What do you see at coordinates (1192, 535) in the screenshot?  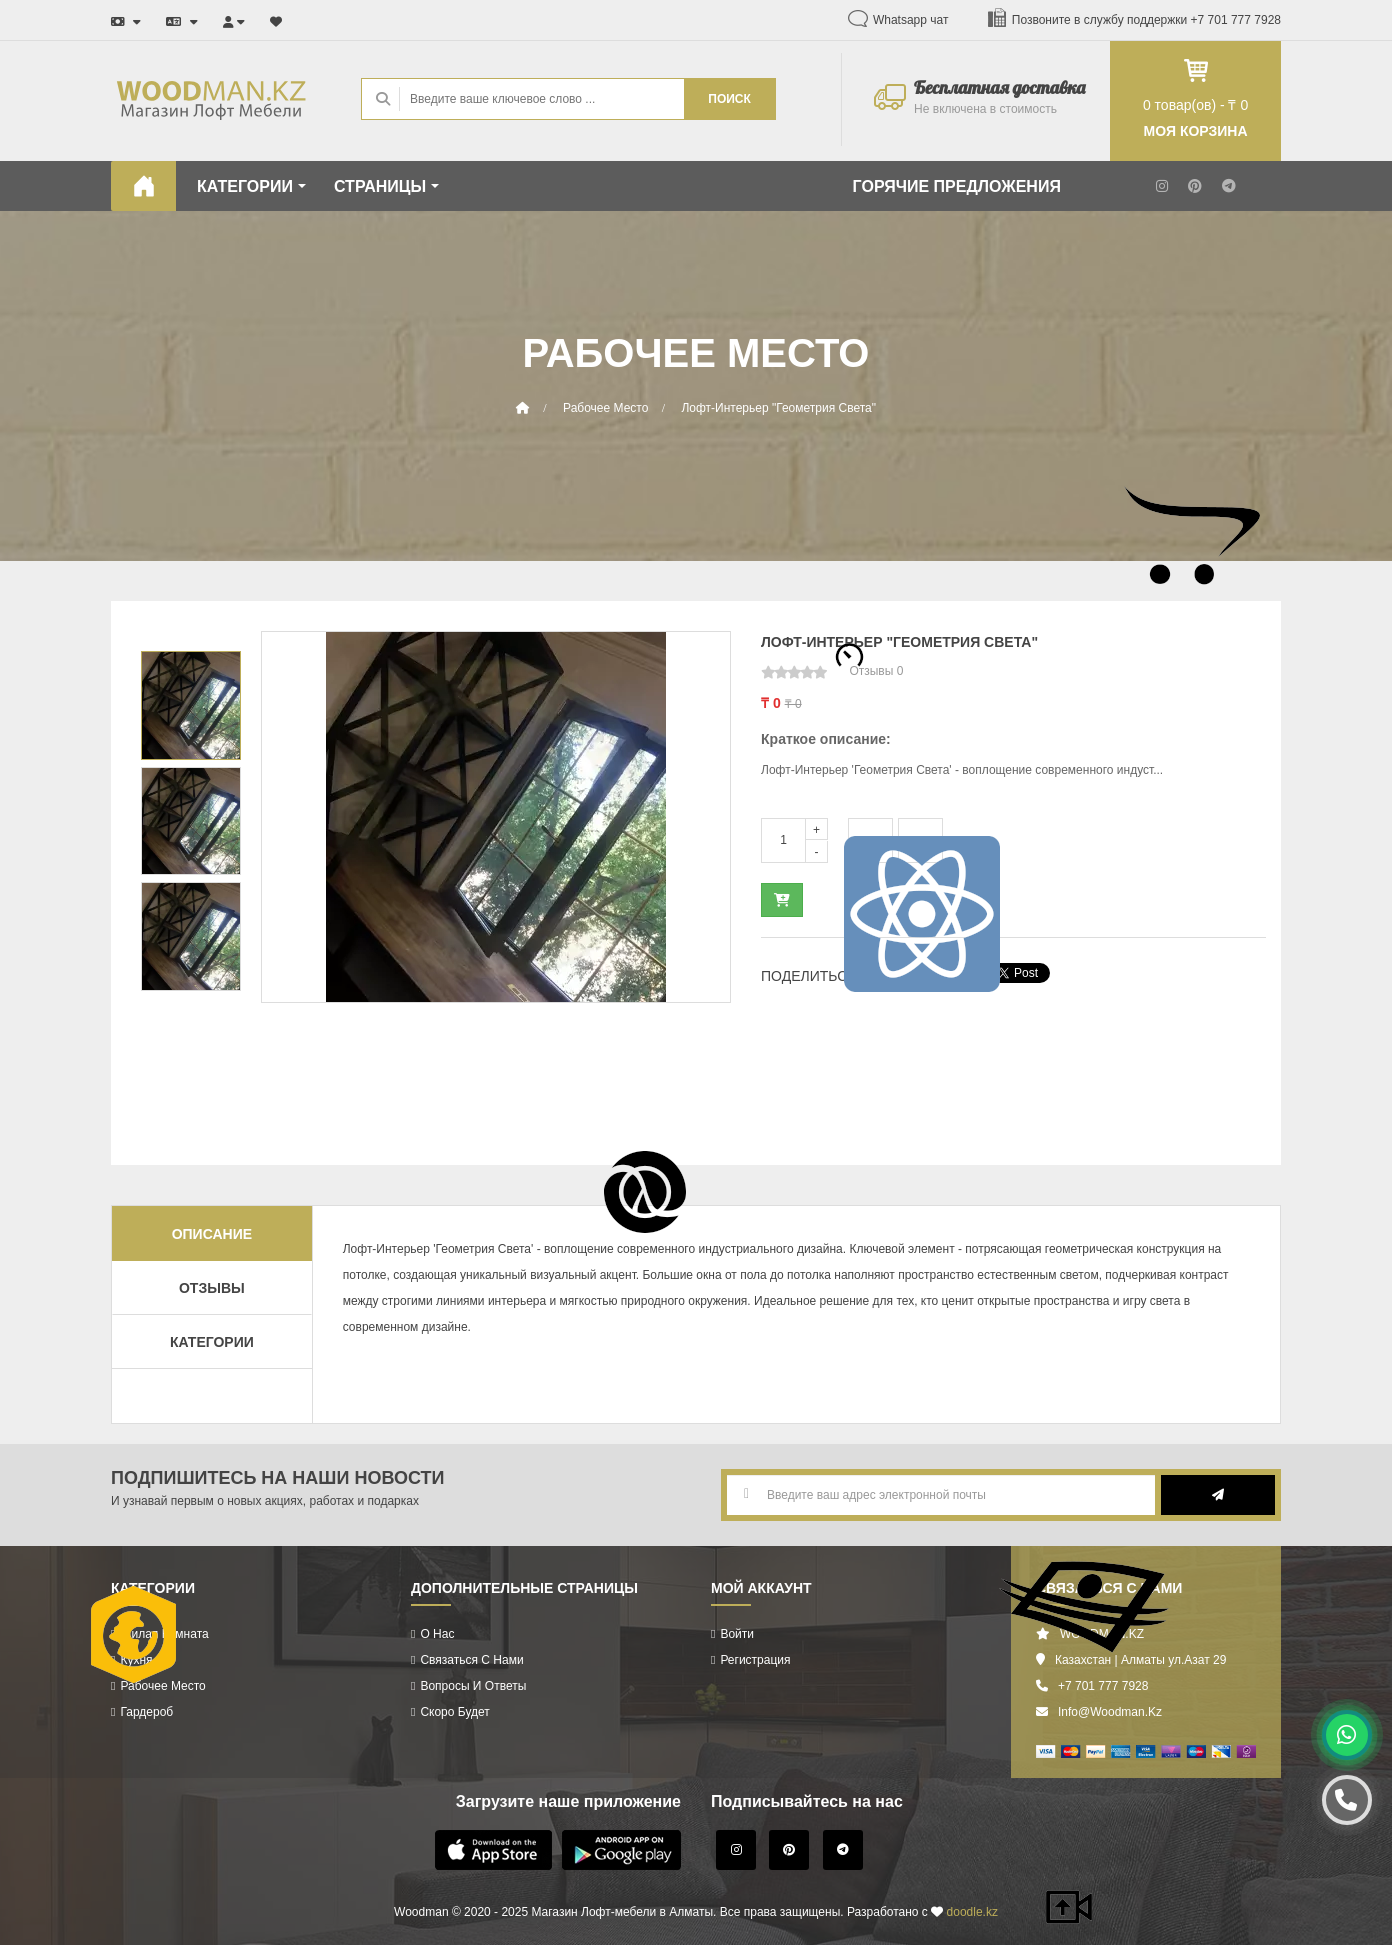 I see `visit the OpenCart e-commerce platform` at bounding box center [1192, 535].